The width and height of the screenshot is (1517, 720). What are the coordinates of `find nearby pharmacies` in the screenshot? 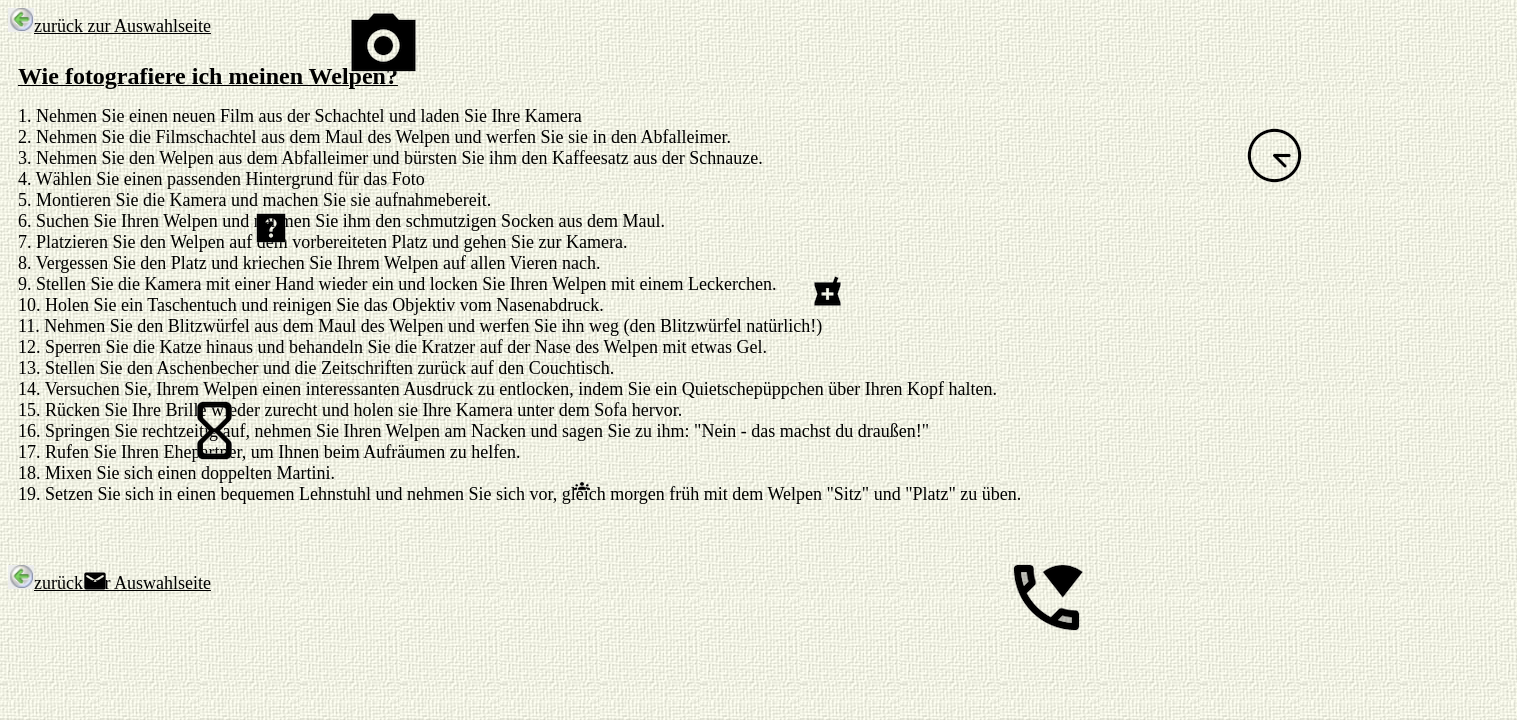 It's located at (827, 292).